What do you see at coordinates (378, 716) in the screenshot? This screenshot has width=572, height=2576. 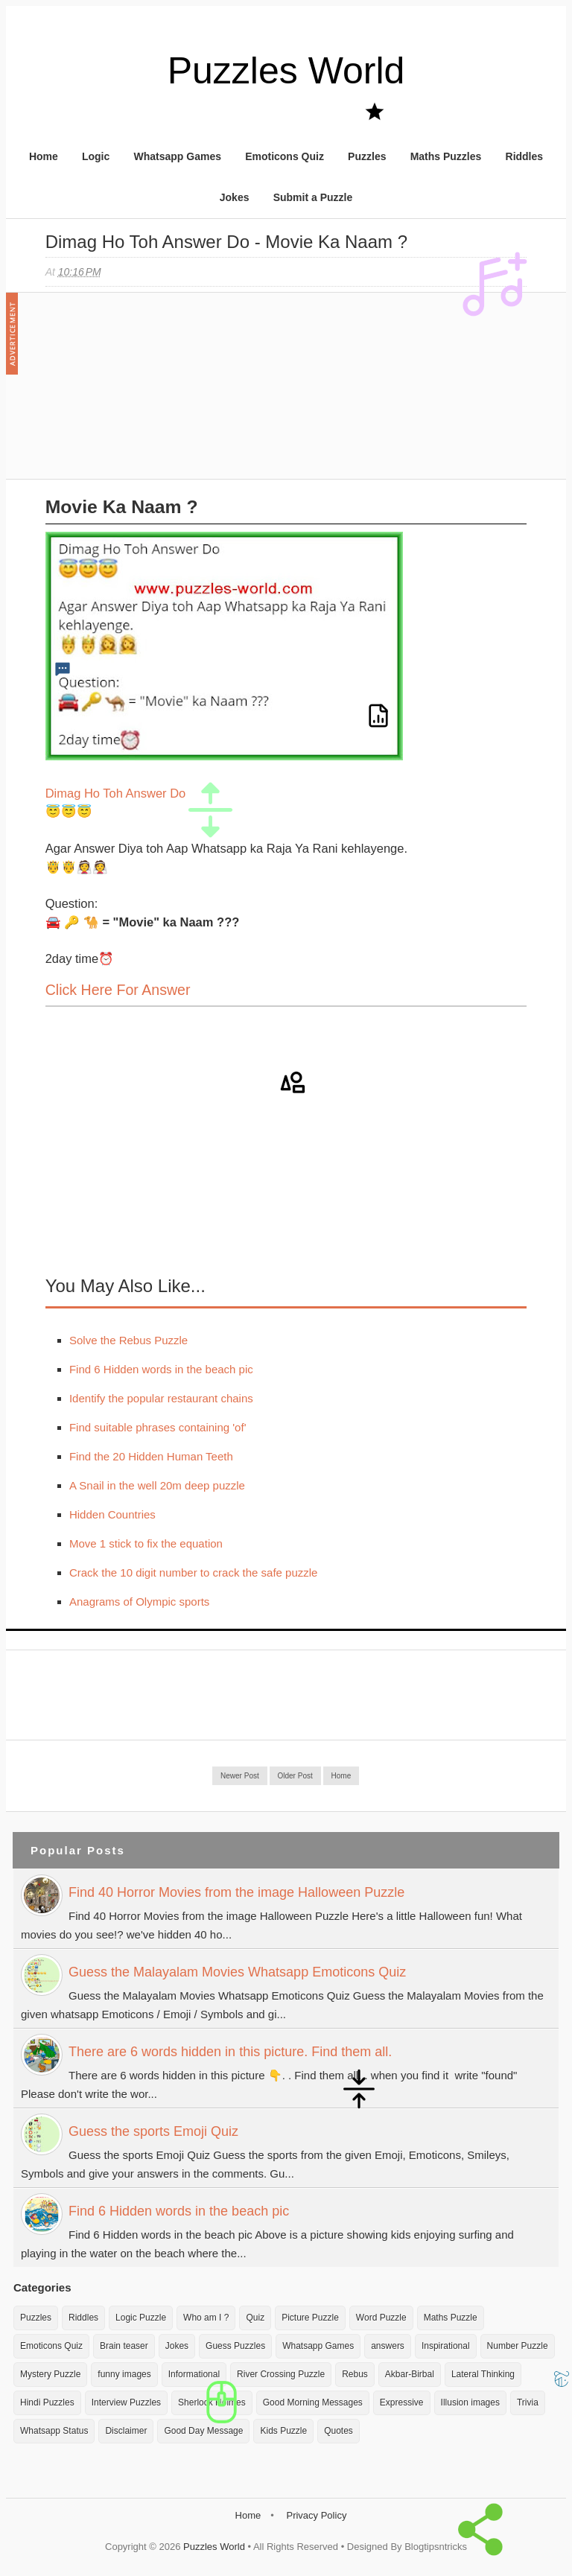 I see `view report or analytics file` at bounding box center [378, 716].